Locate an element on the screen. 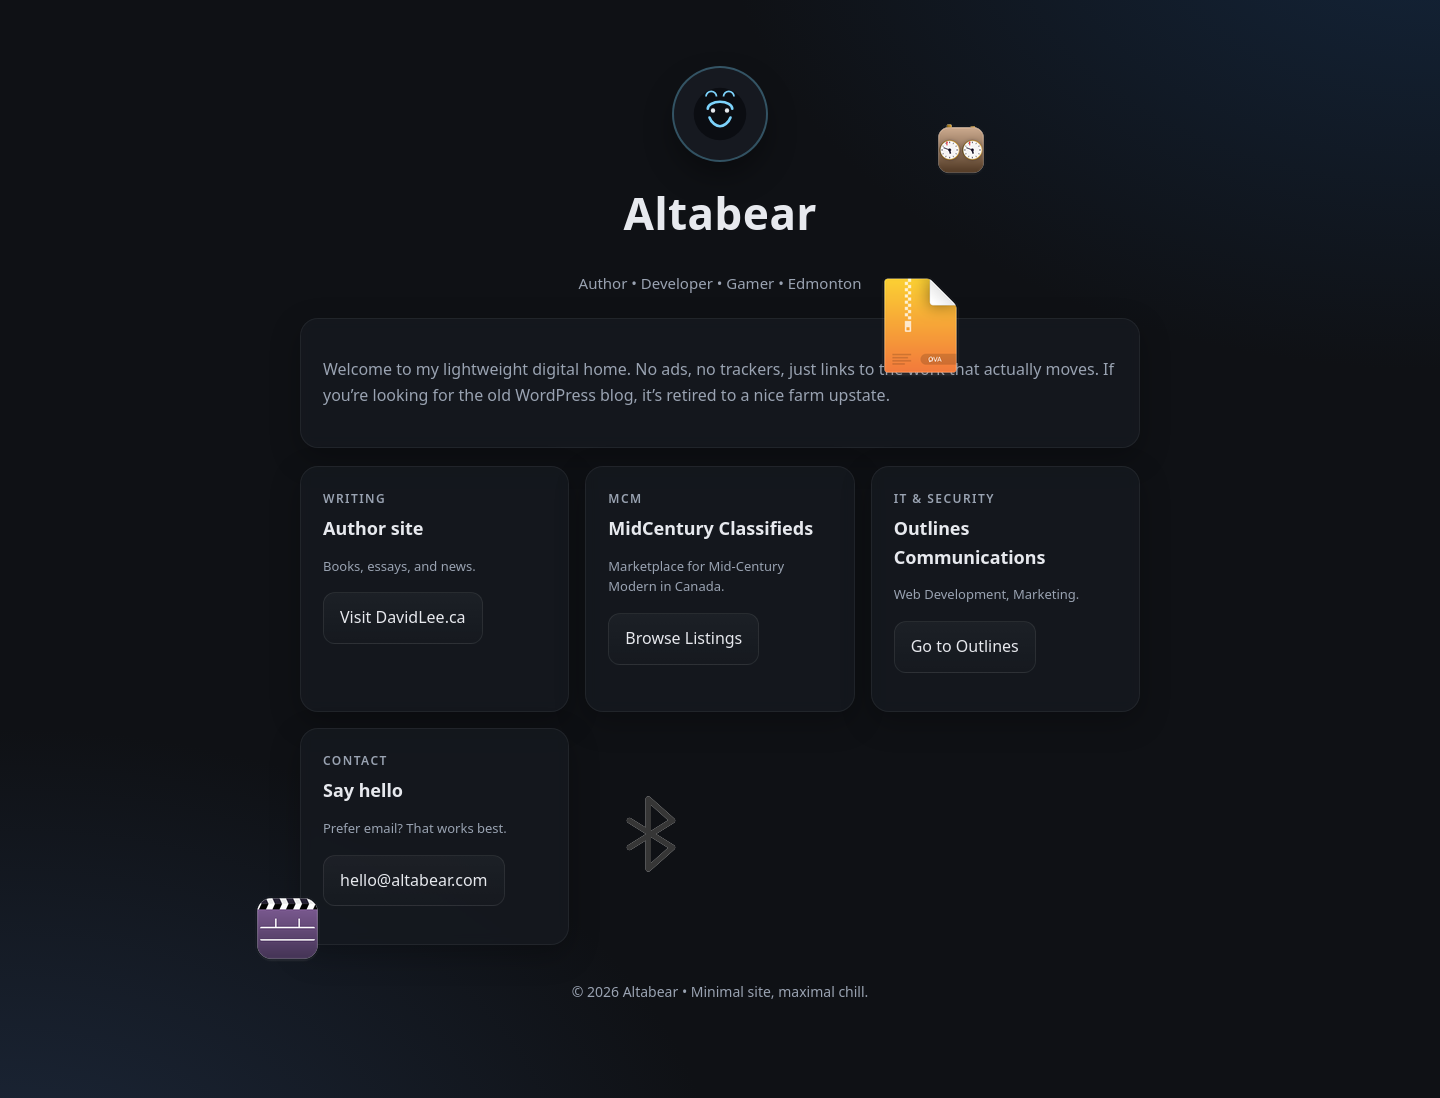 The height and width of the screenshot is (1098, 1440). open the chess clock app is located at coordinates (961, 150).